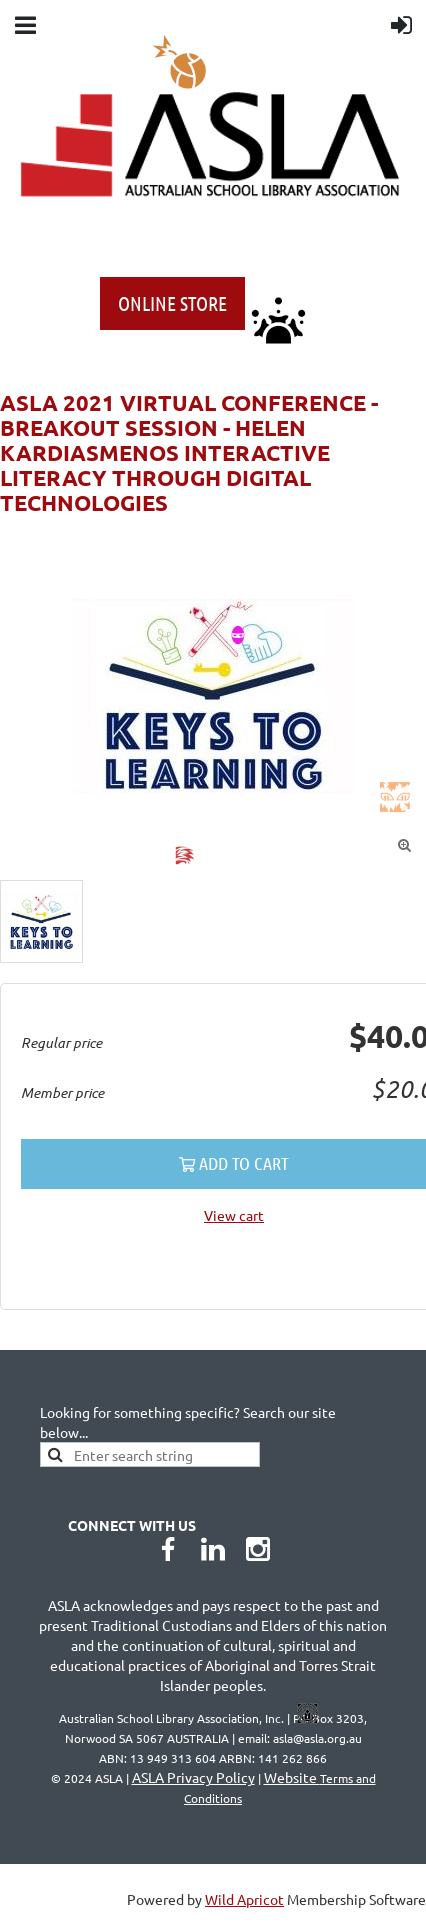 This screenshot has width=426, height=1924. What do you see at coordinates (238, 635) in the screenshot?
I see `toggle stealth or incognito mode` at bounding box center [238, 635].